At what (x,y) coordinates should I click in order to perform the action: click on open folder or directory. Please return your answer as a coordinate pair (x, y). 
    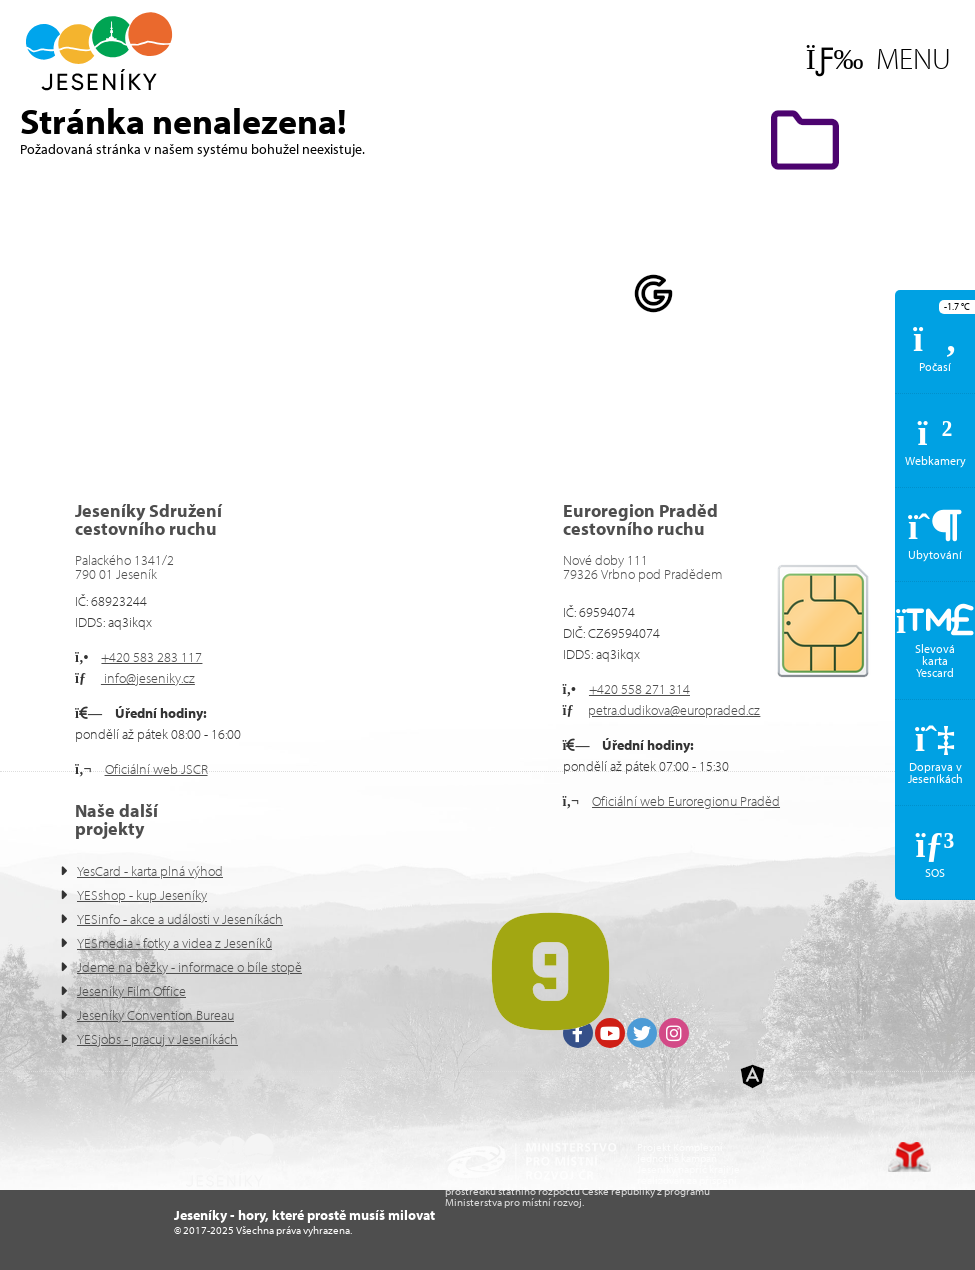
    Looking at the image, I should click on (805, 140).